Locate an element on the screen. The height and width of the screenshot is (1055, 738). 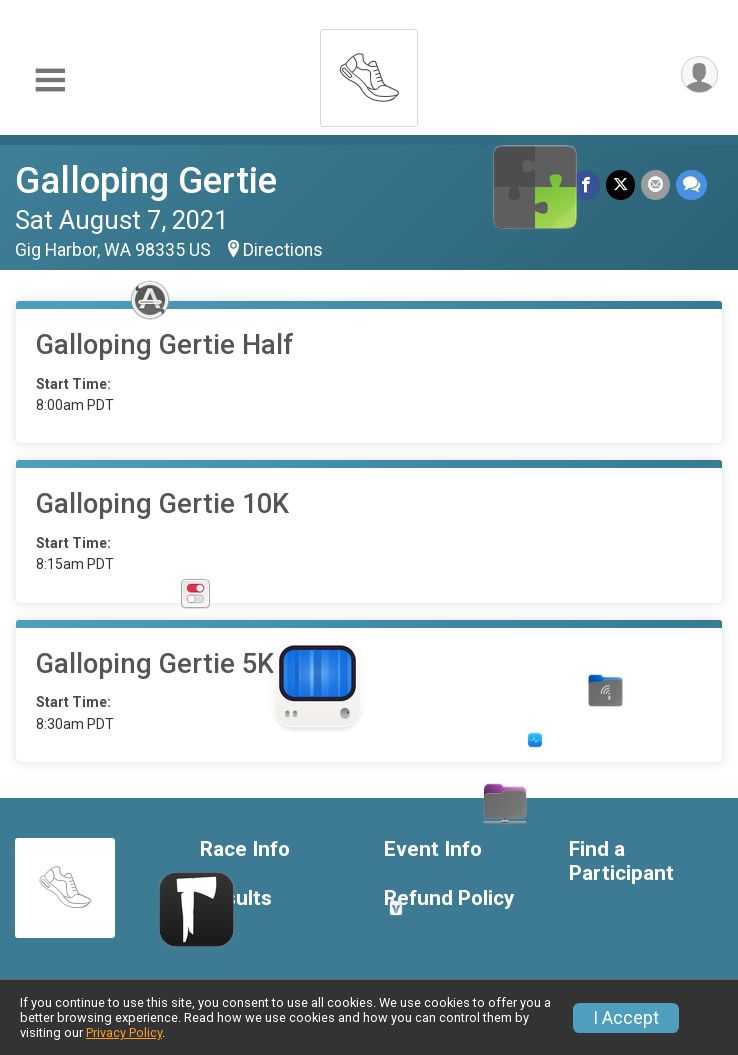
open insync cloud sync folder is located at coordinates (605, 690).